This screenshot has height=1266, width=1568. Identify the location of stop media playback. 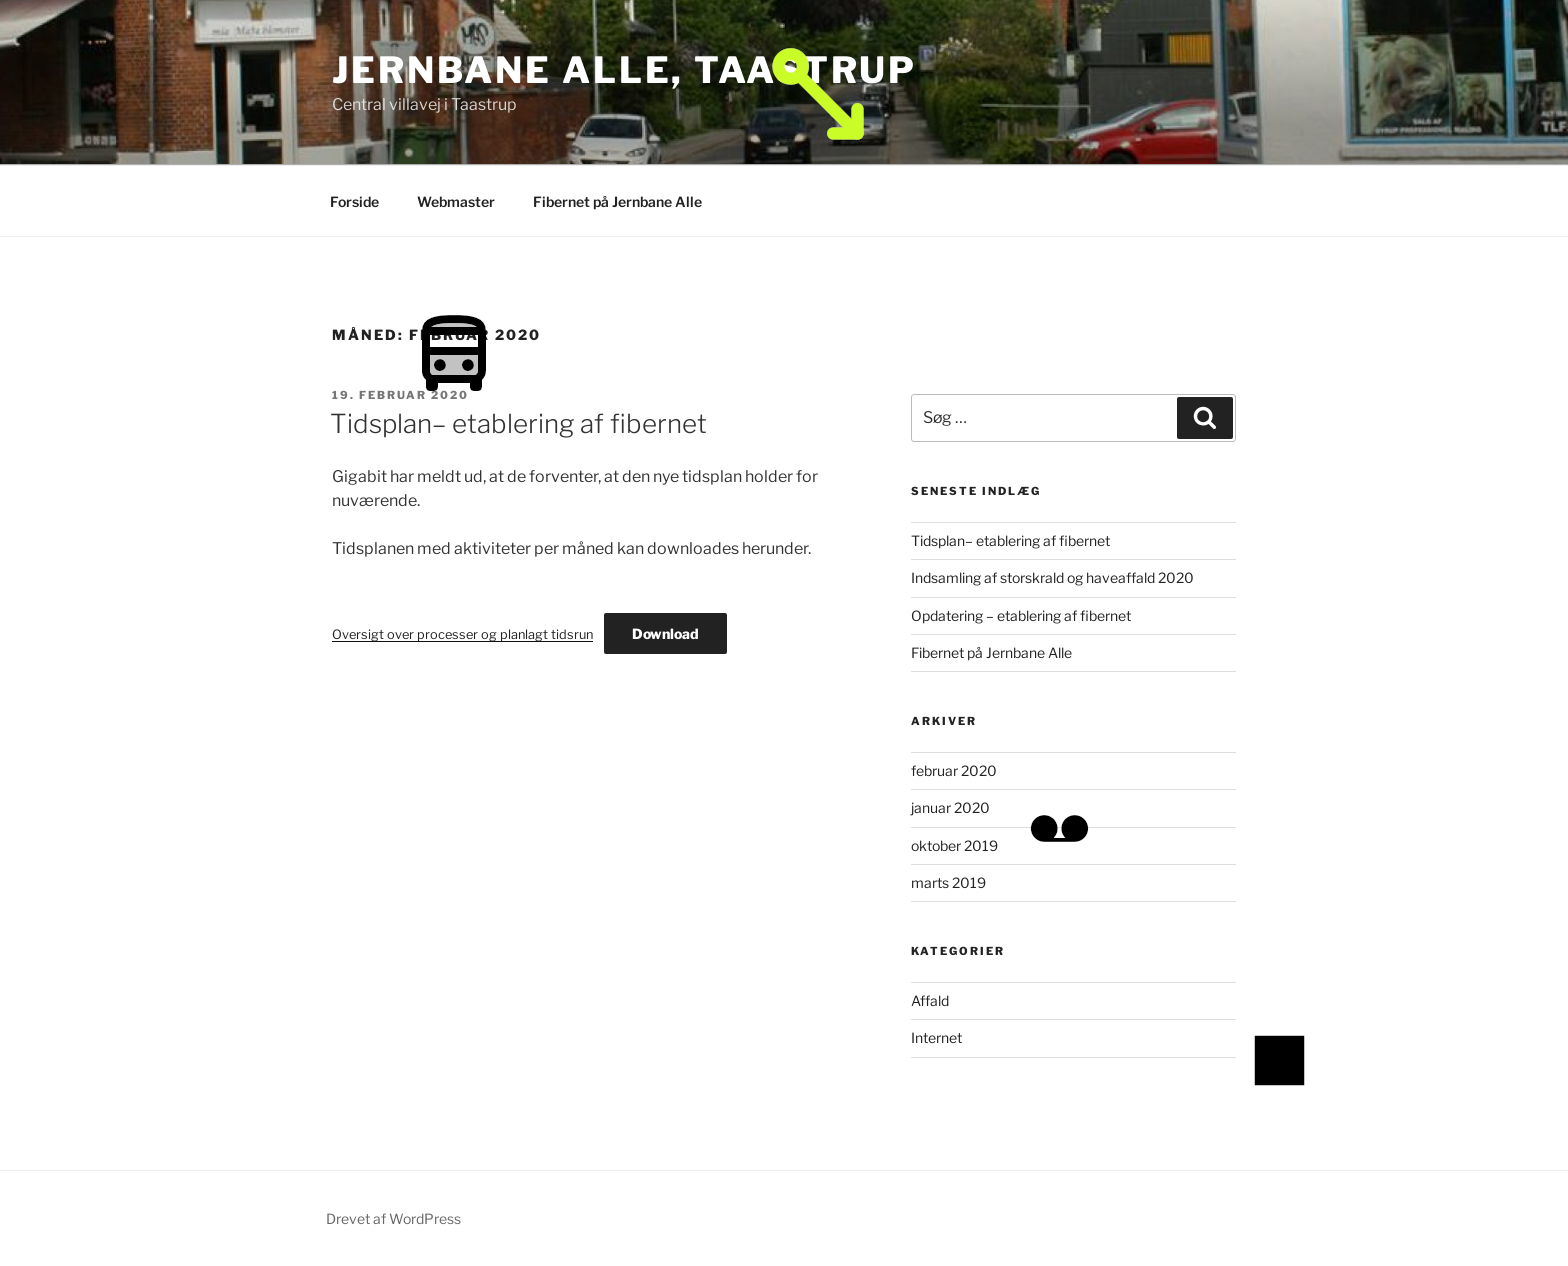
(1279, 1060).